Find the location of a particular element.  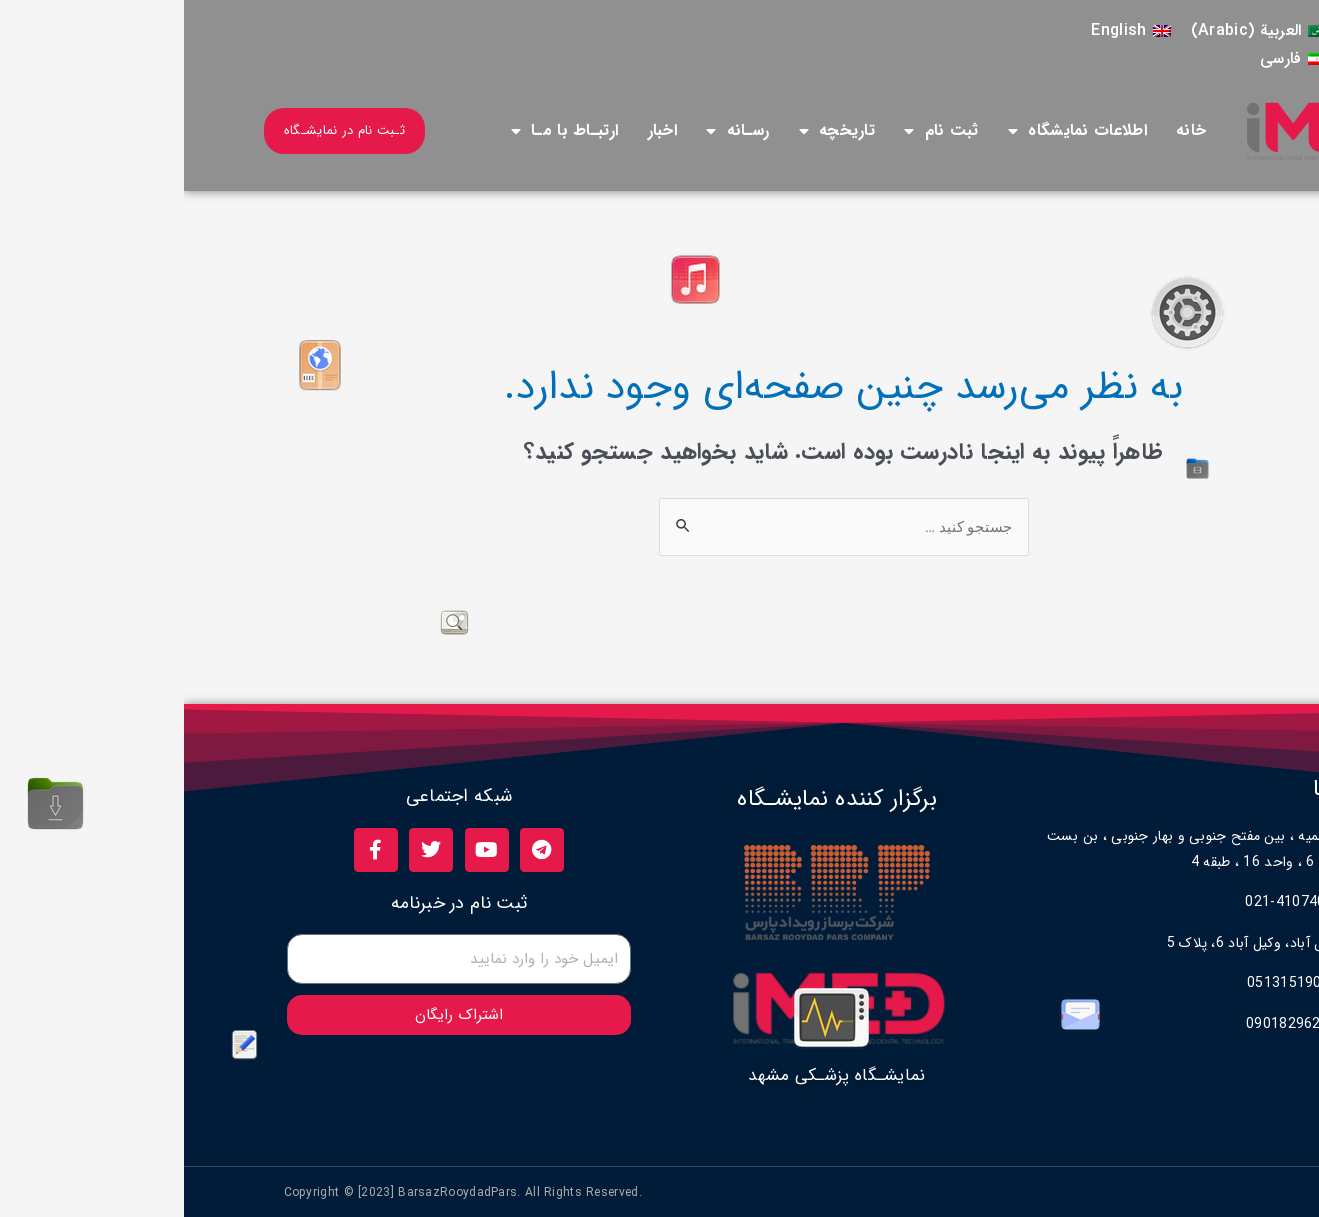

open gedit text editor is located at coordinates (244, 1044).